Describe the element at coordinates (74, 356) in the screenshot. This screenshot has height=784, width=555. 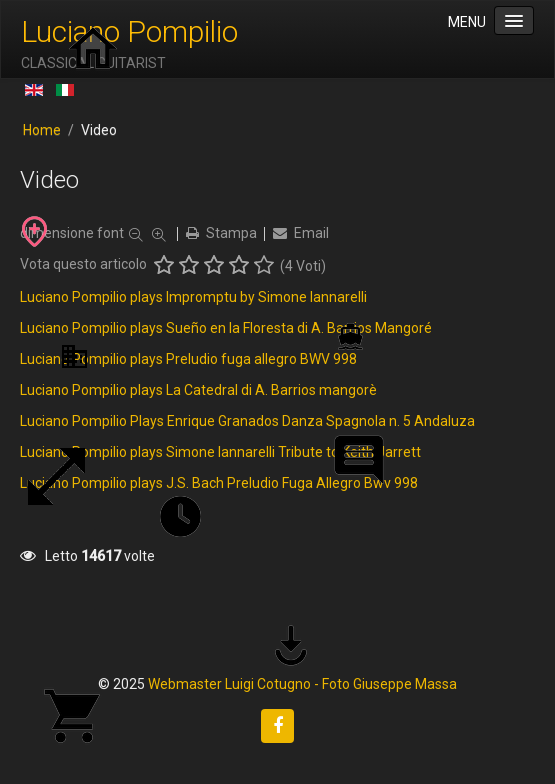
I see `view company or organization profile` at that location.